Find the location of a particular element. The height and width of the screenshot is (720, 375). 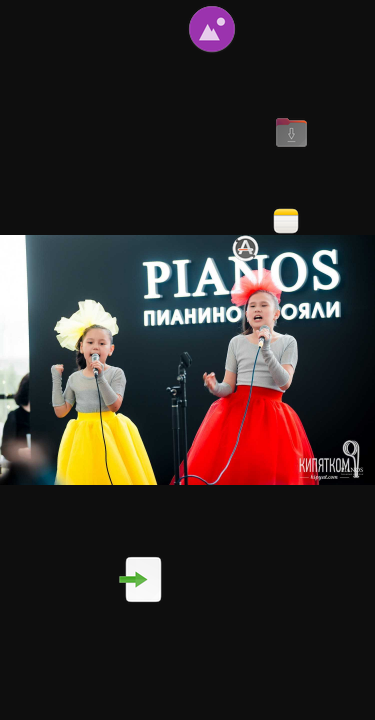

open the update manager application is located at coordinates (245, 248).